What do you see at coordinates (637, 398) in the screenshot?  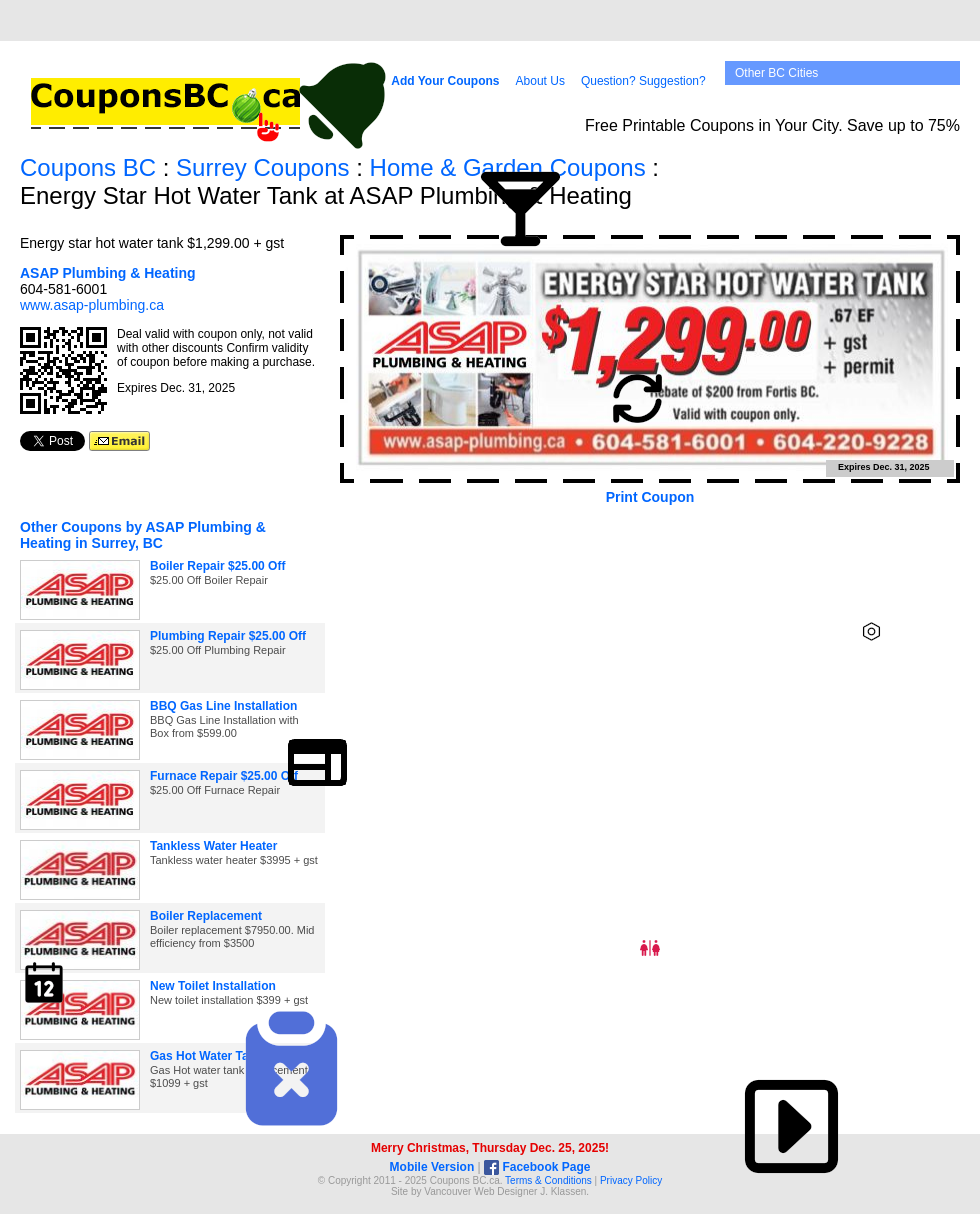 I see `sync data across devices` at bounding box center [637, 398].